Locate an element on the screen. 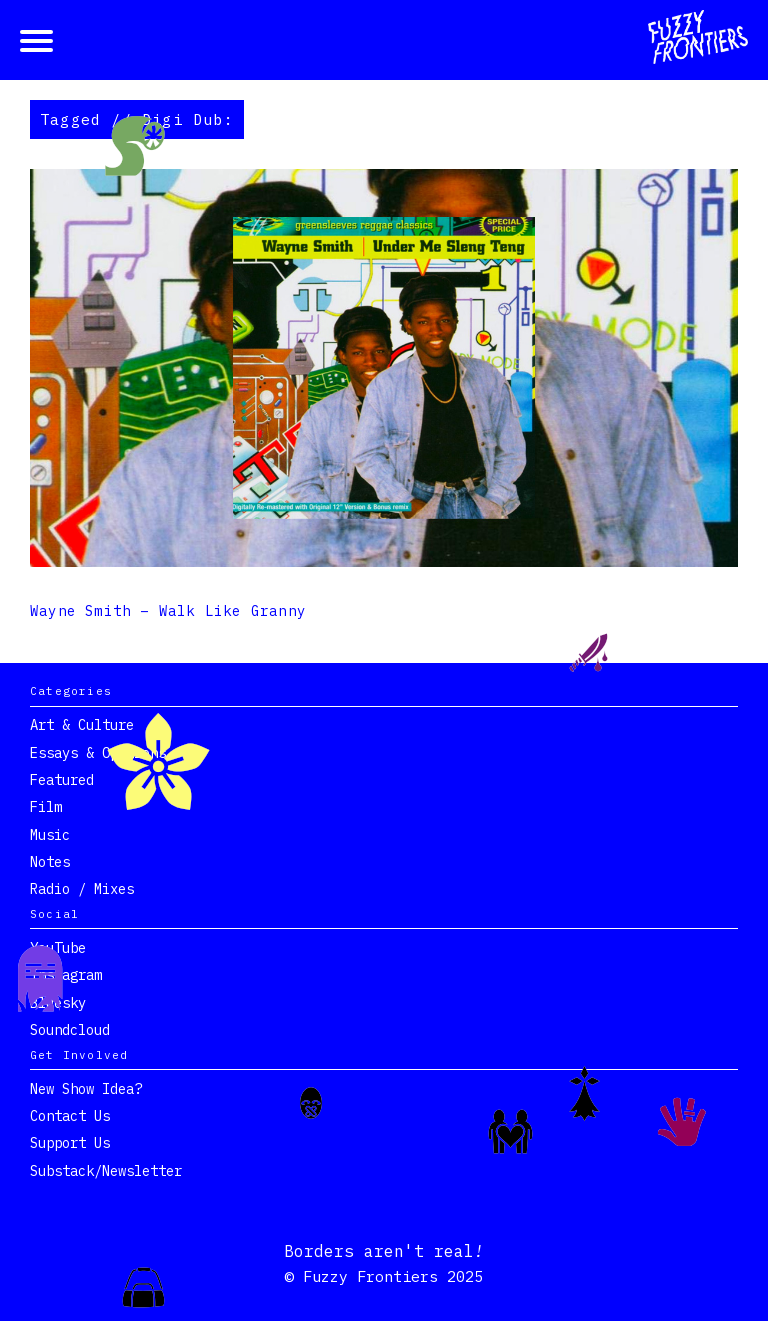 The image size is (768, 1321). indicates a romantic relationship or couple status is located at coordinates (510, 1131).